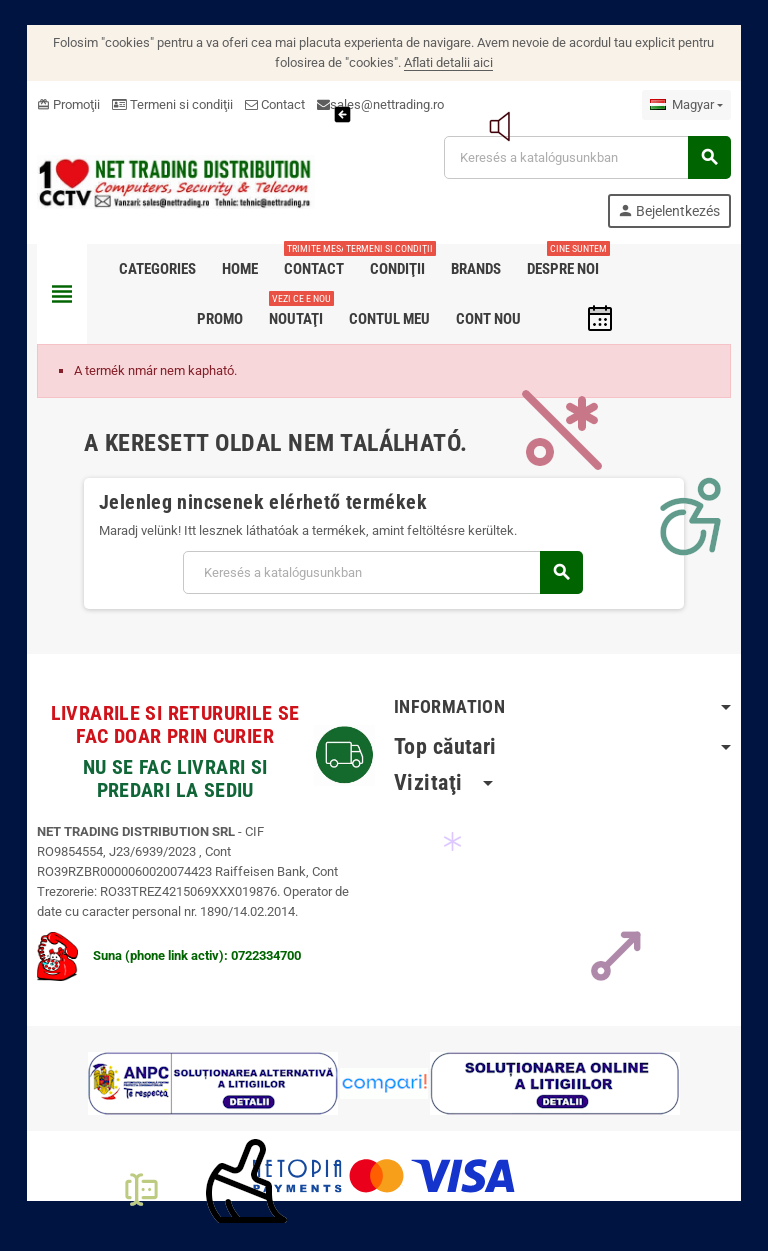 This screenshot has height=1251, width=768. I want to click on access forms and surveys, so click(141, 1189).